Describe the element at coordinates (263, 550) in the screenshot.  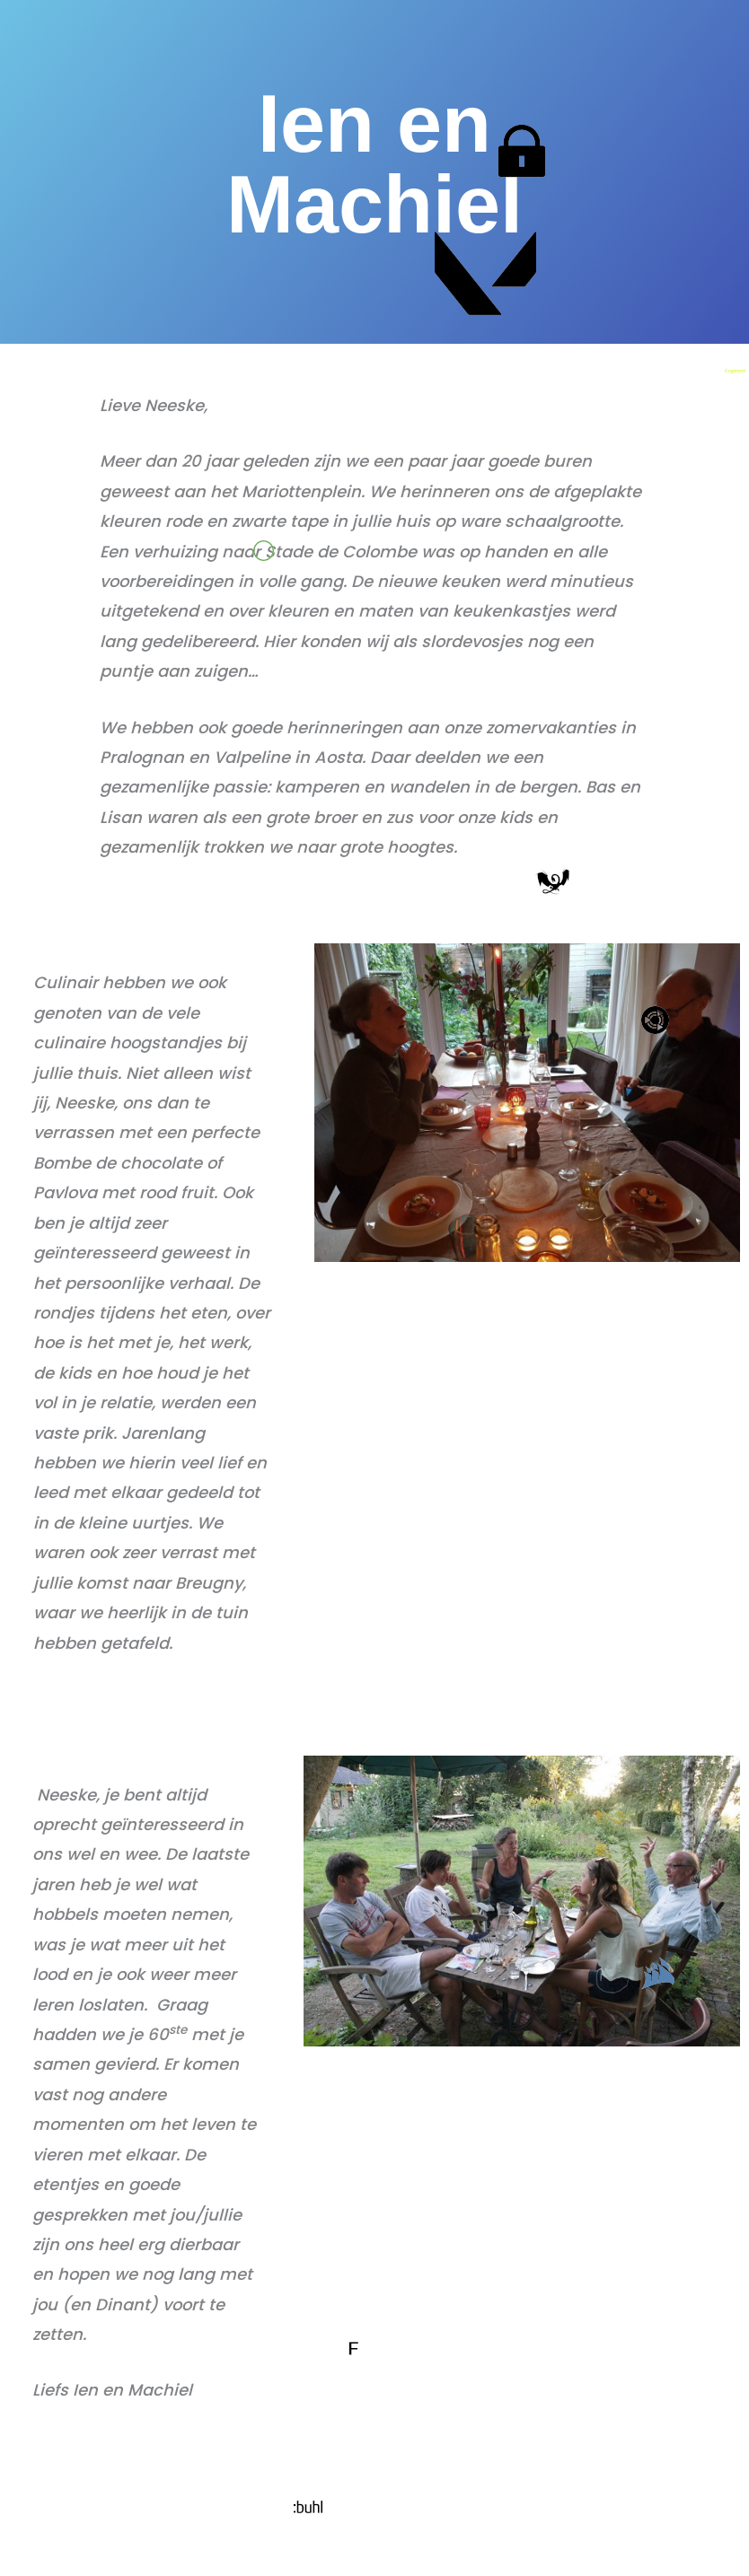
I see `conventional commits project logo` at that location.